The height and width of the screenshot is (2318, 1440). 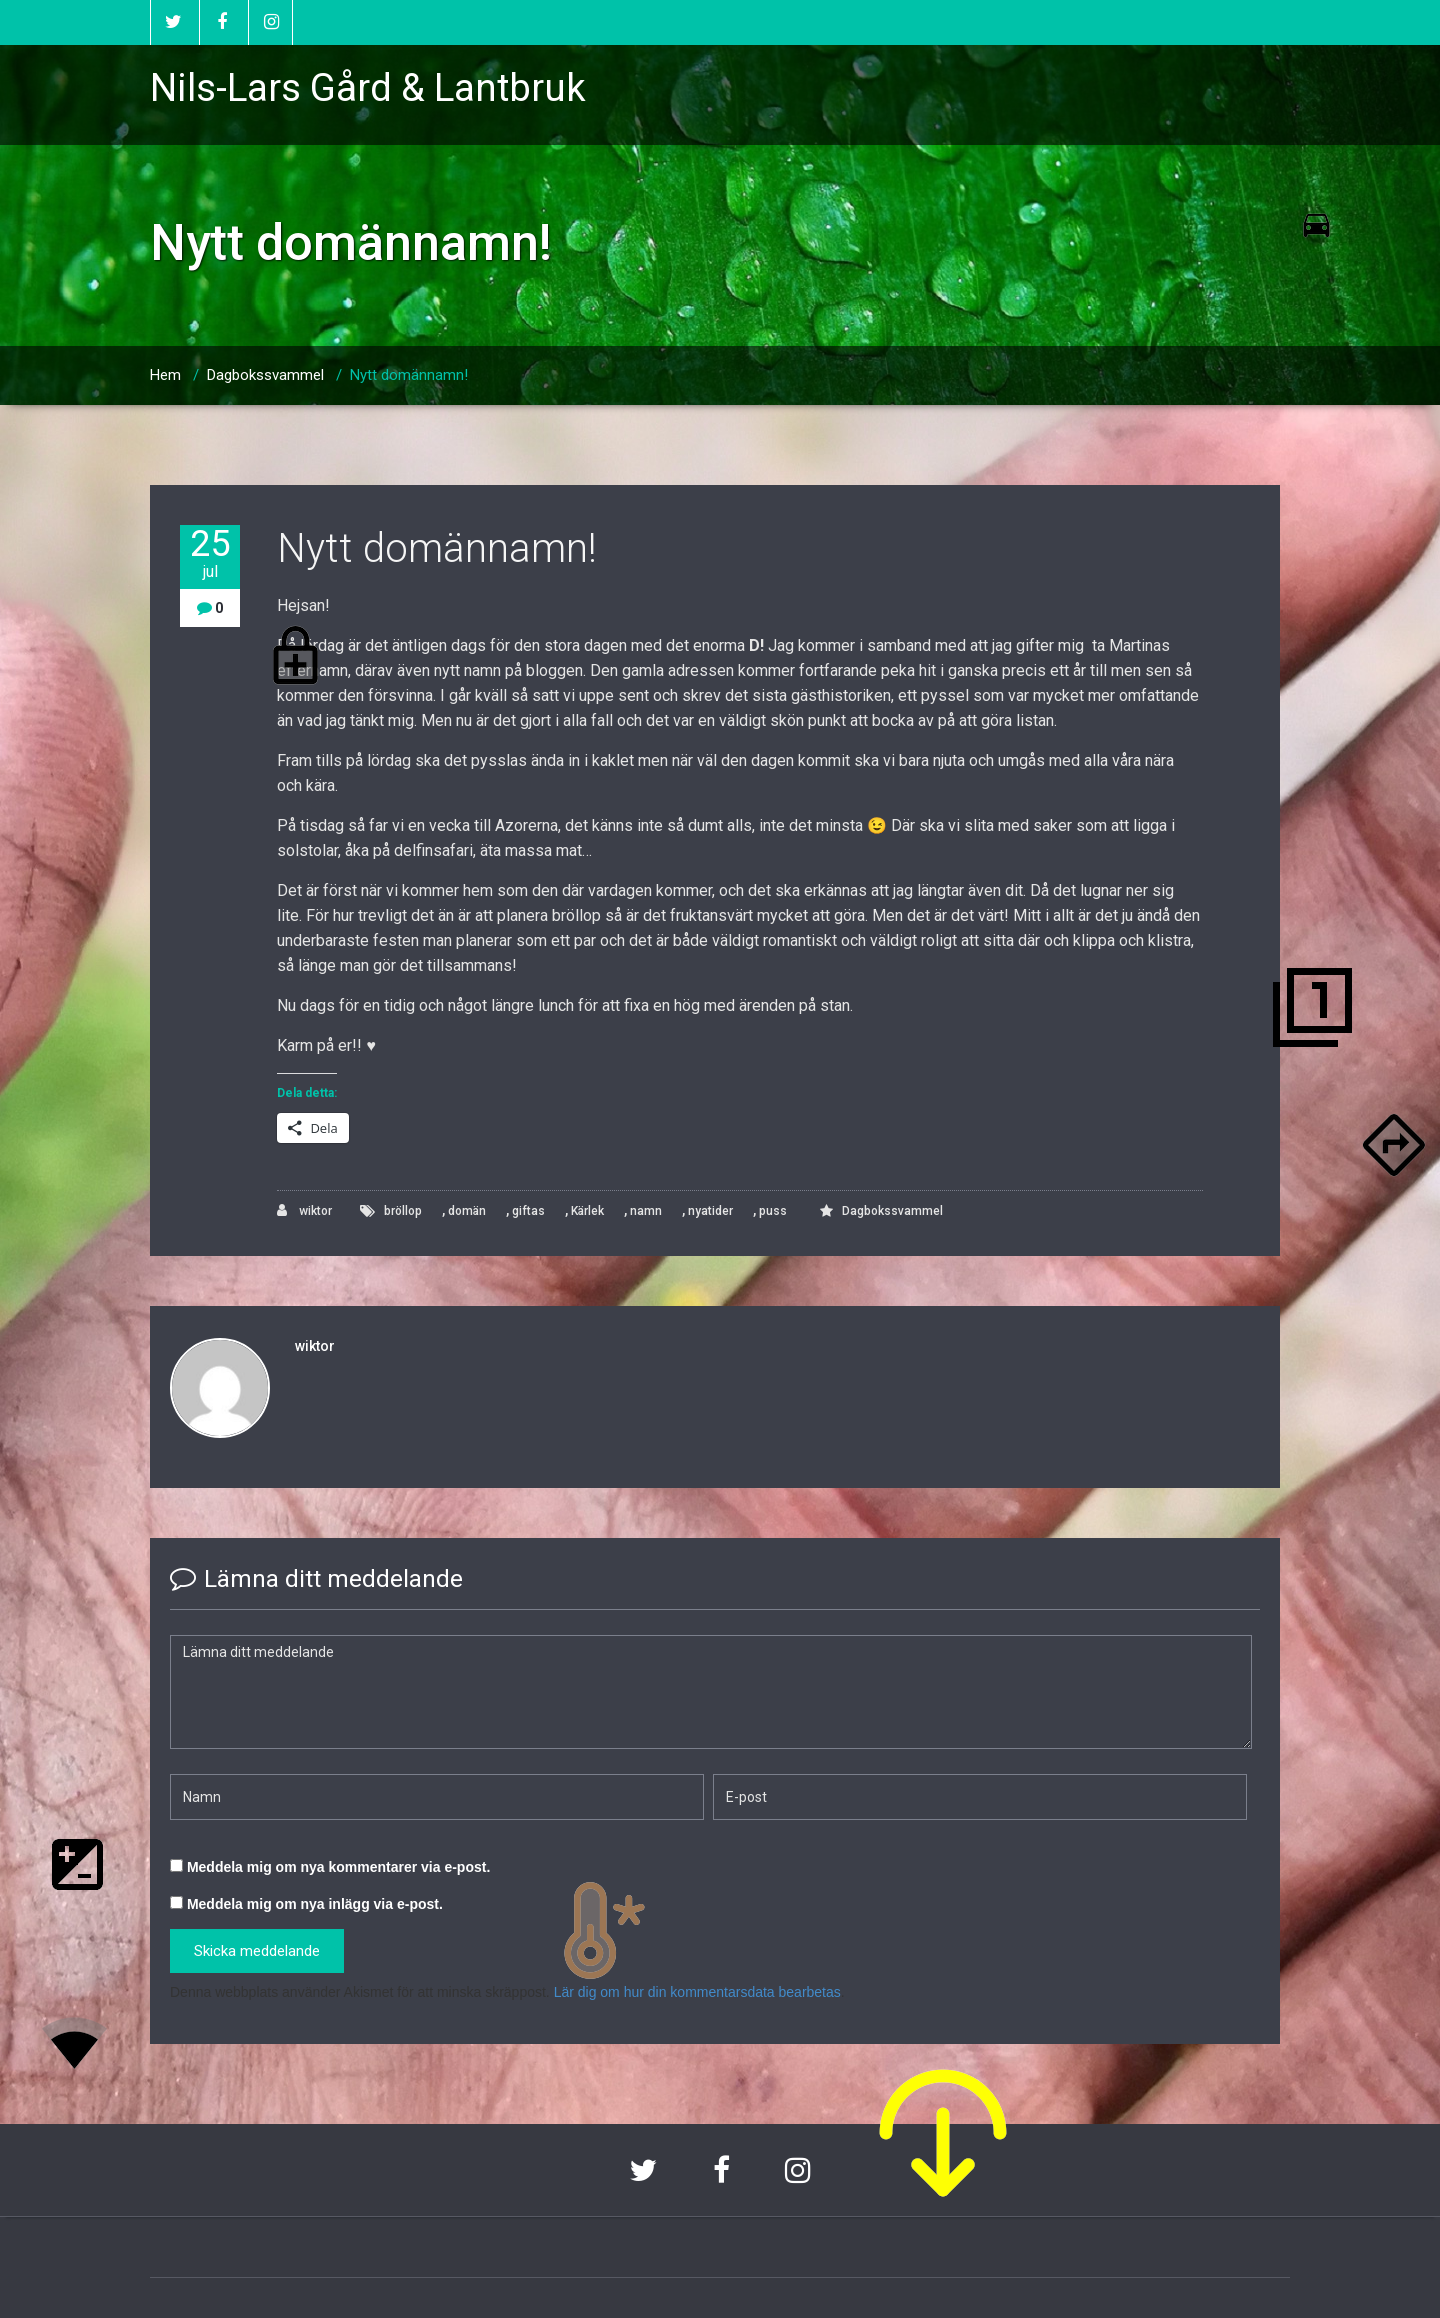 I want to click on indicates low temperature or cold conditions, so click(x=593, y=1930).